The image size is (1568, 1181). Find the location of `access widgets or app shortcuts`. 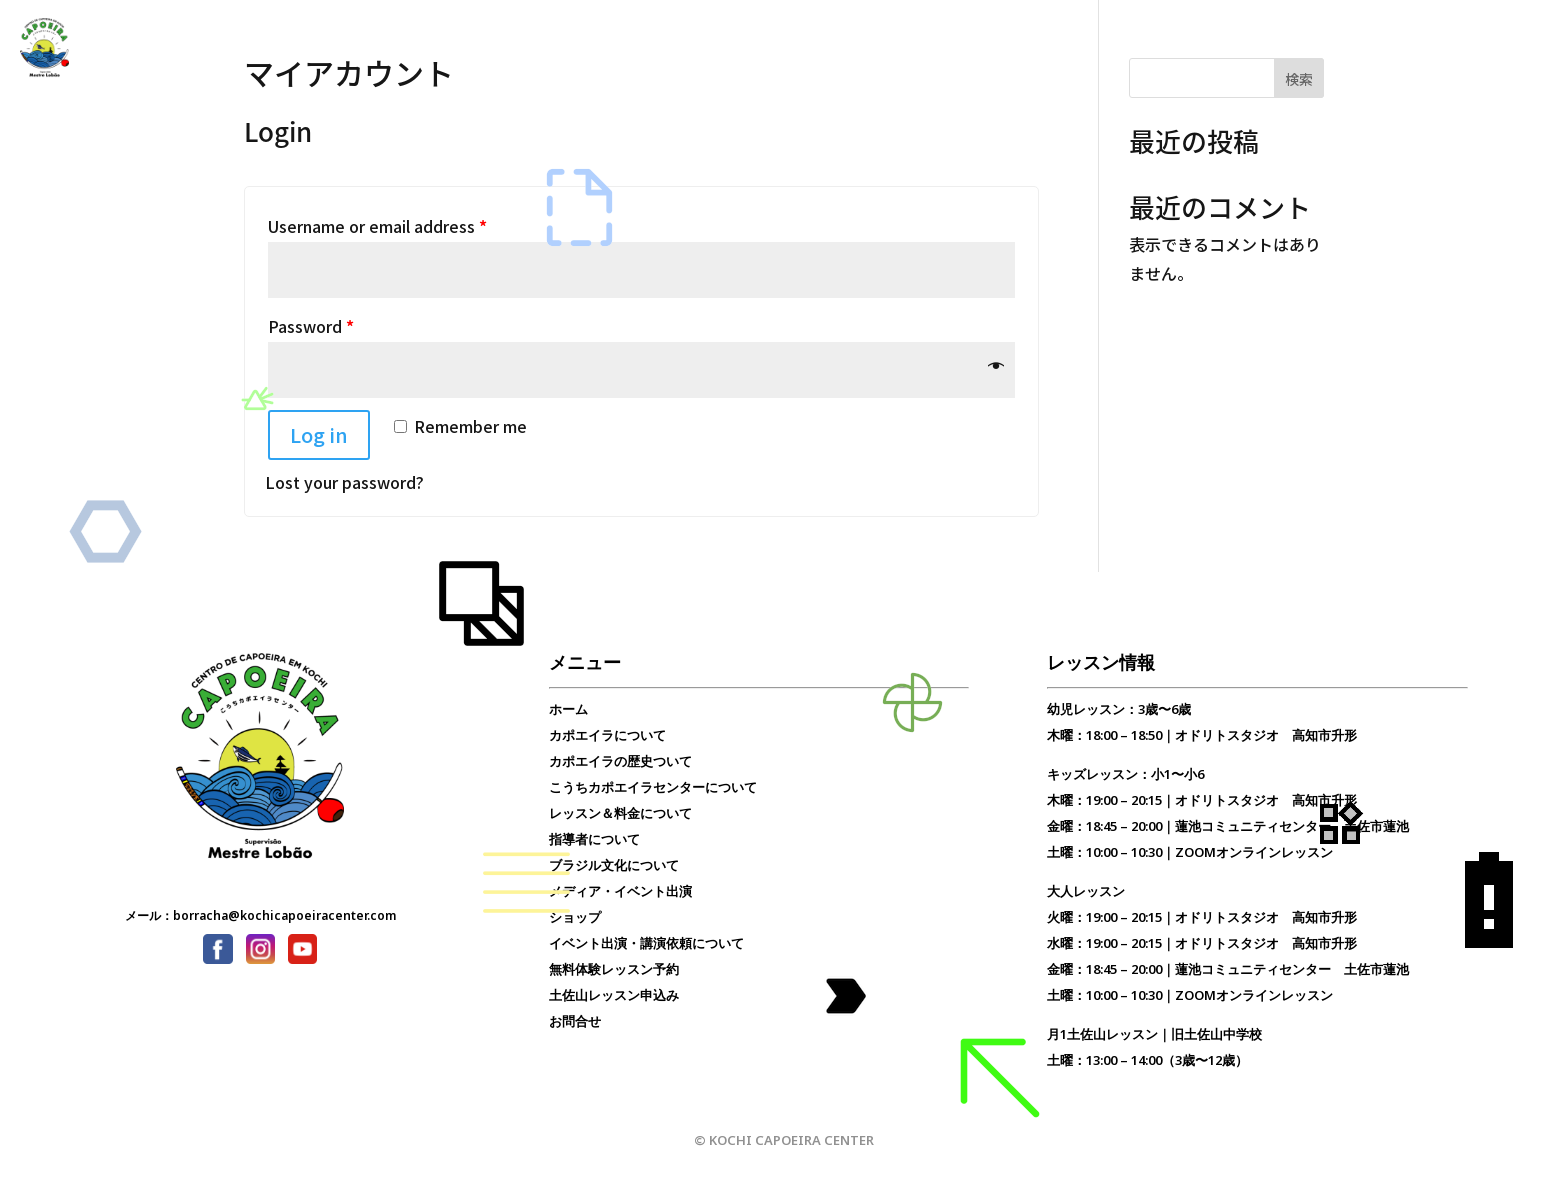

access widgets or app shortcuts is located at coordinates (1340, 824).